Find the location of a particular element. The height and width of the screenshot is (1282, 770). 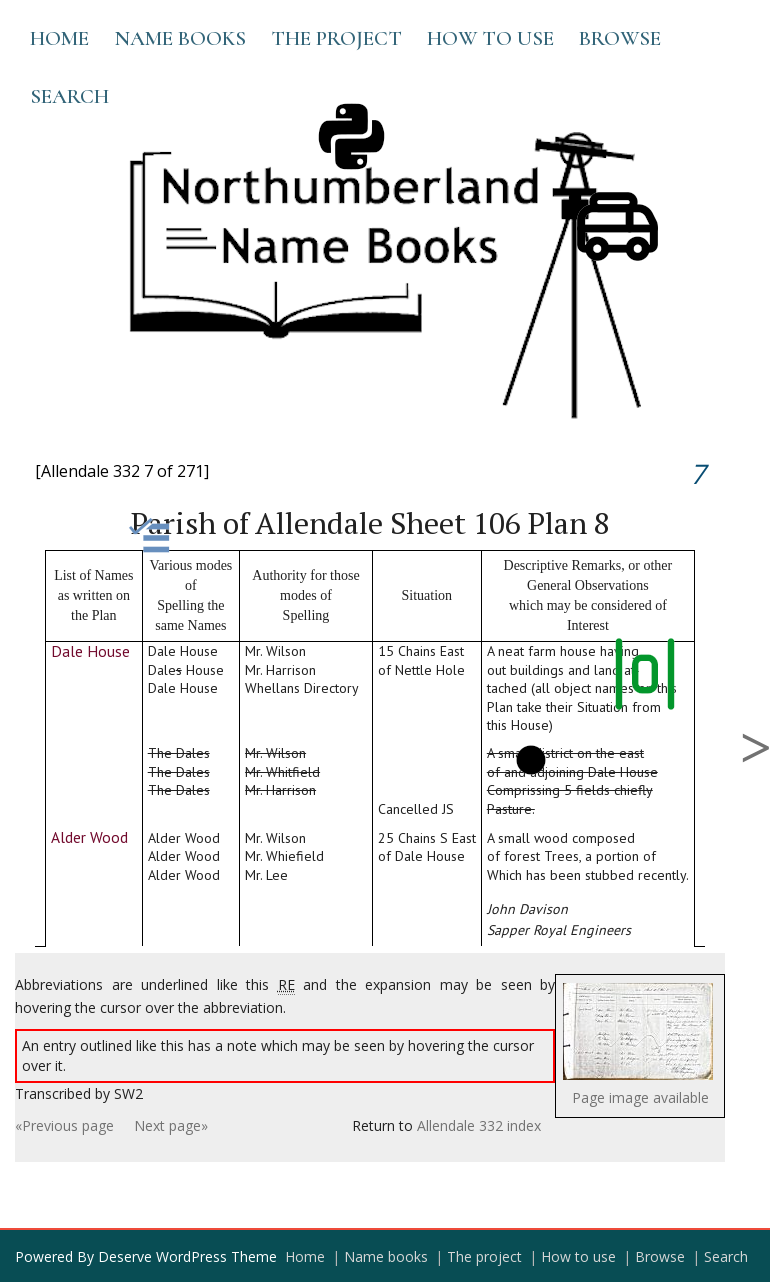

distribute objects with equal spacing horizontally is located at coordinates (645, 674).